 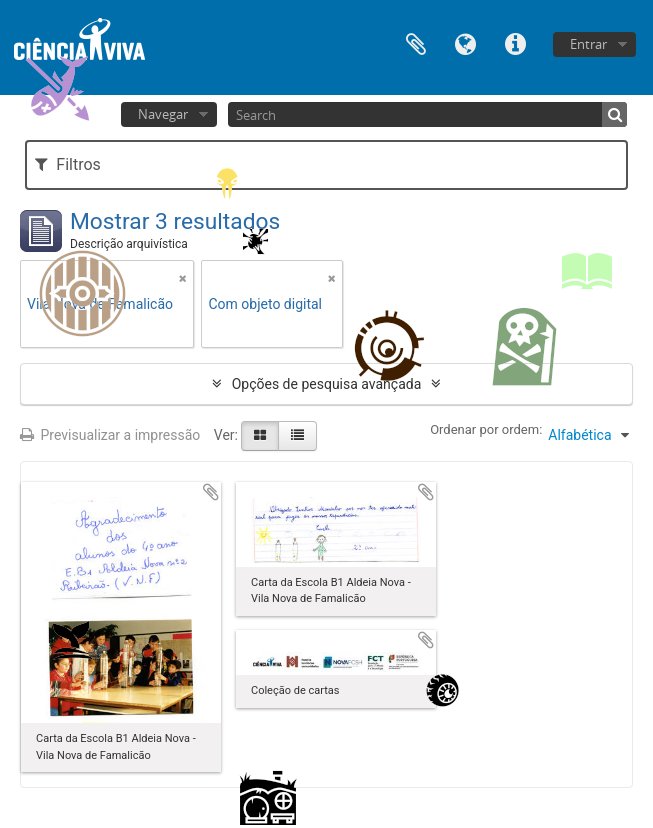 What do you see at coordinates (72, 639) in the screenshot?
I see `indicates marine or ocean-themed content` at bounding box center [72, 639].